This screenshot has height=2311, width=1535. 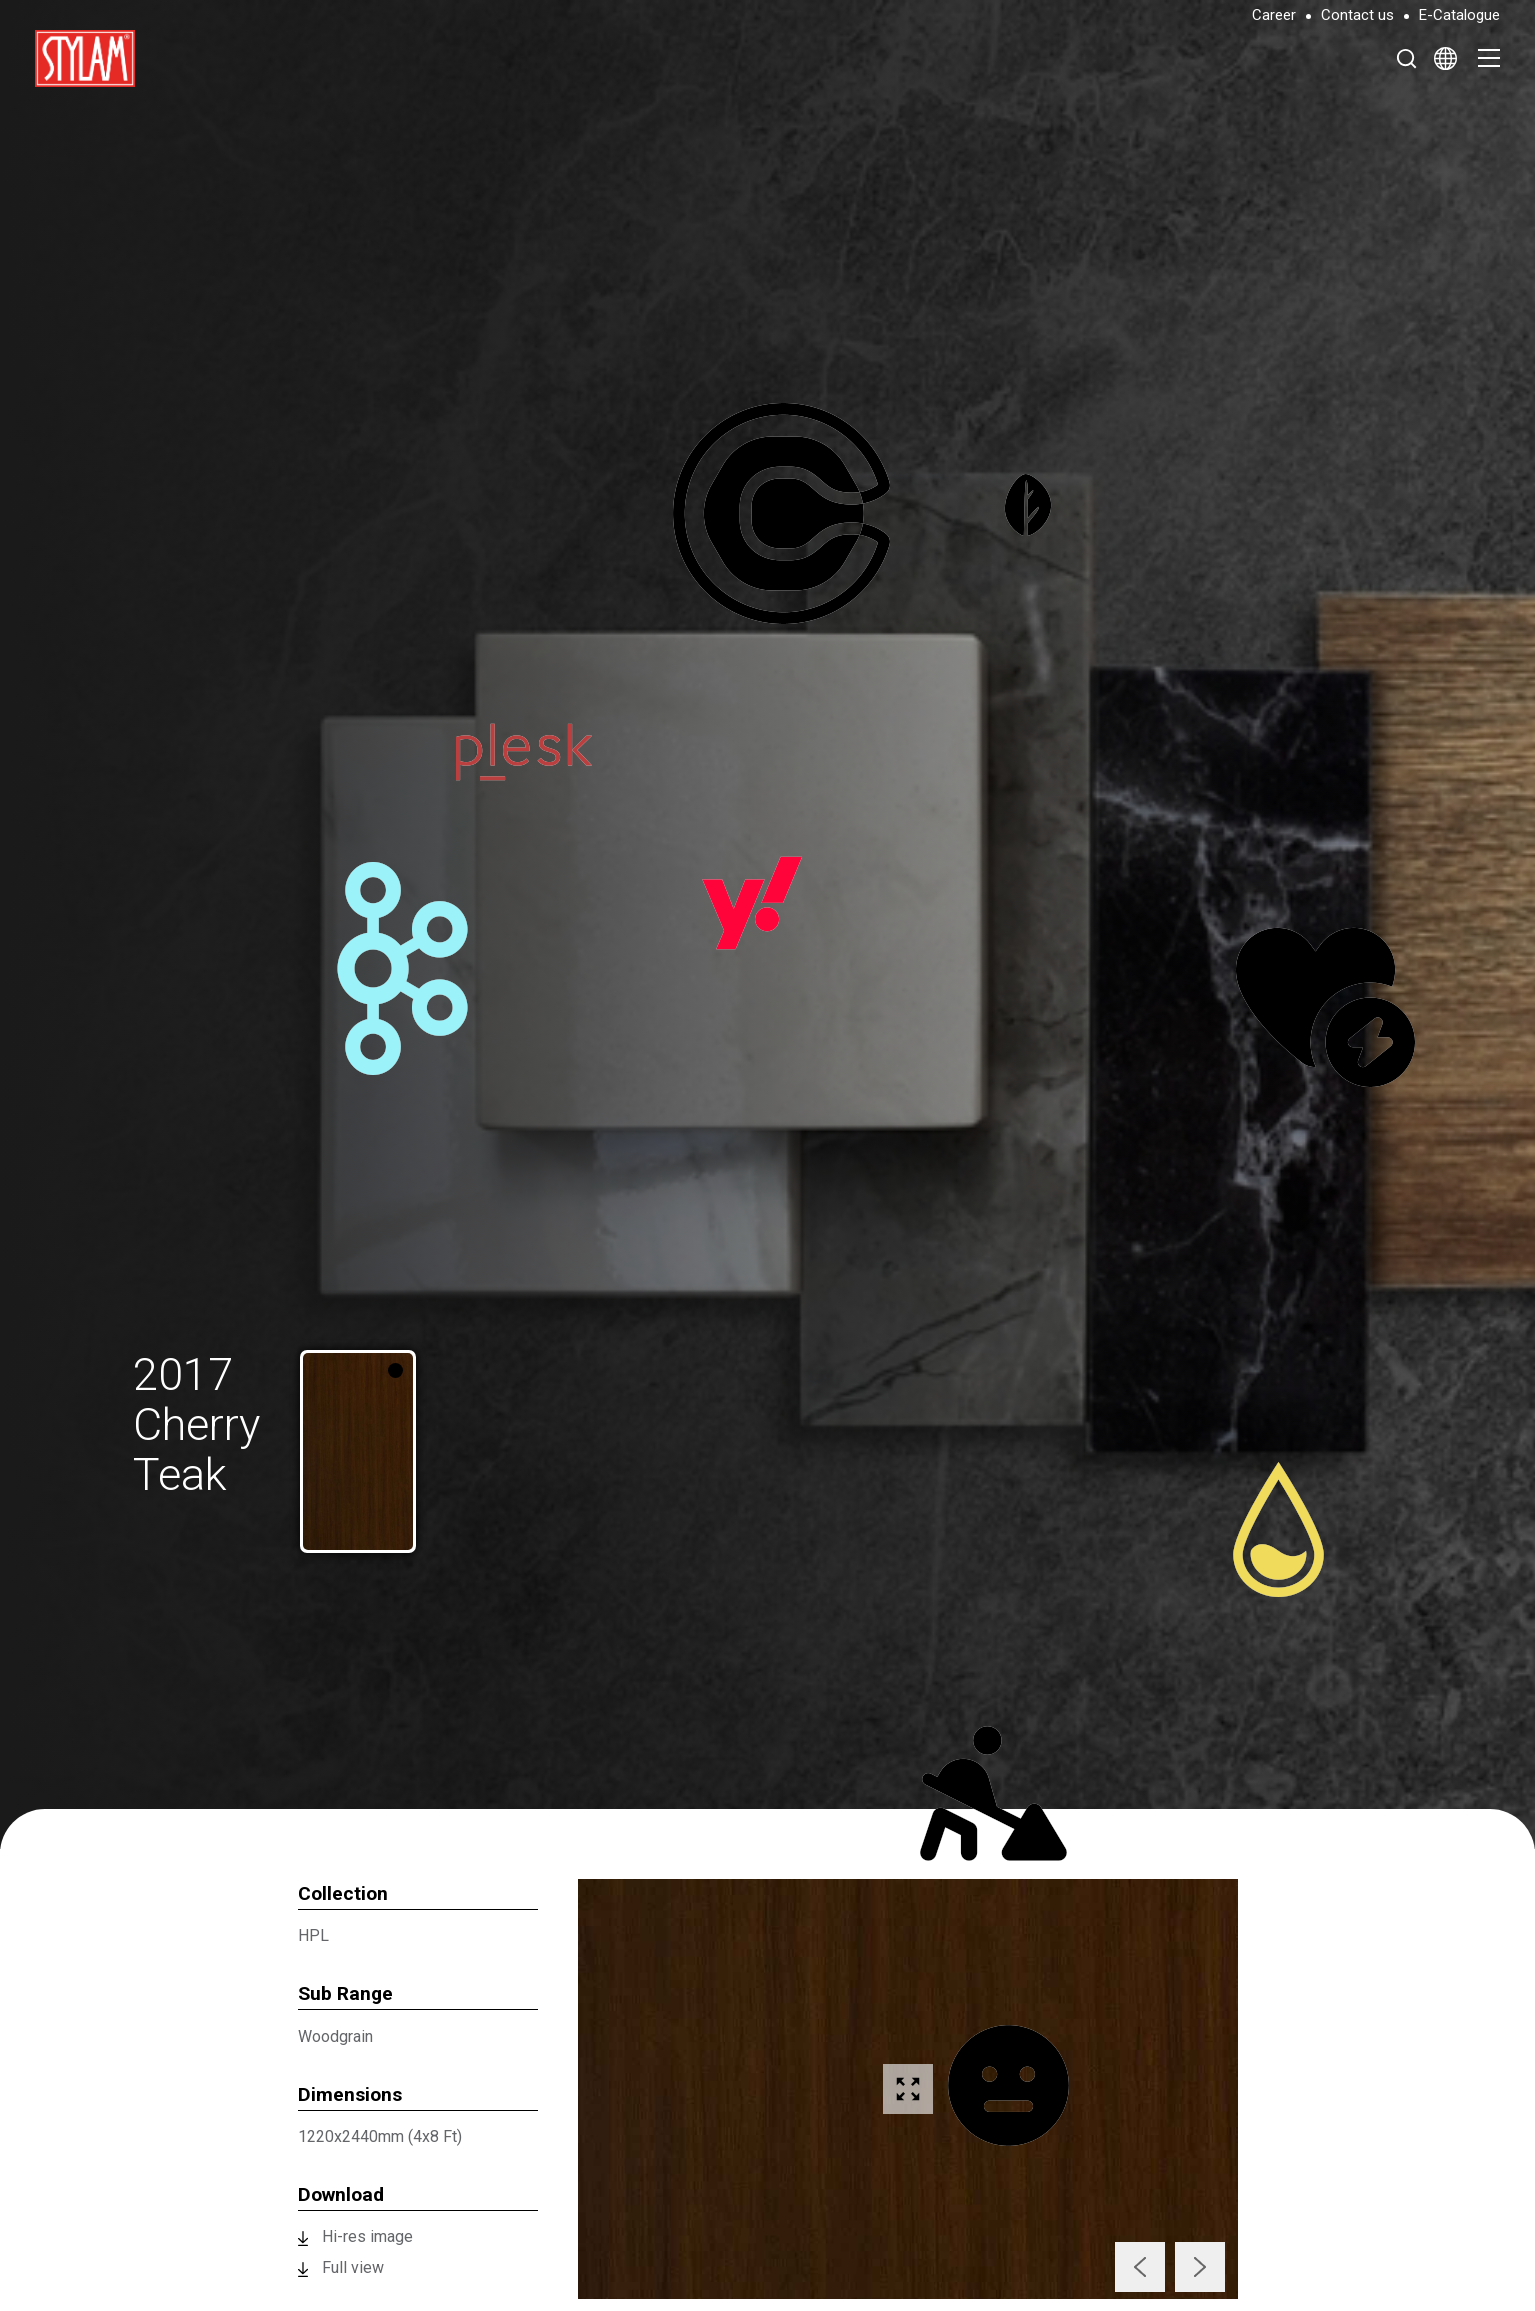 What do you see at coordinates (1028, 505) in the screenshot?
I see `october cms logo` at bounding box center [1028, 505].